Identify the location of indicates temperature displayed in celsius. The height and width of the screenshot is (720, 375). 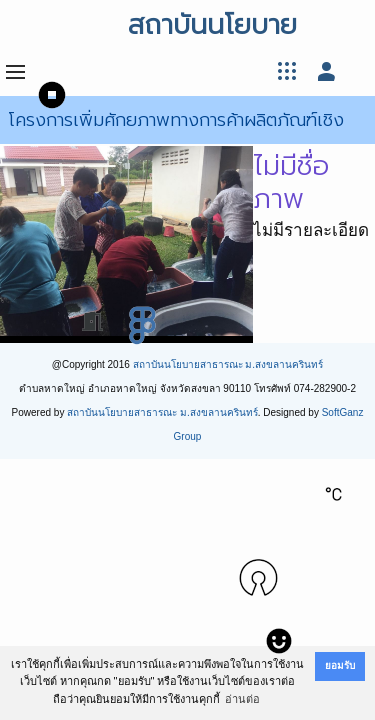
(334, 494).